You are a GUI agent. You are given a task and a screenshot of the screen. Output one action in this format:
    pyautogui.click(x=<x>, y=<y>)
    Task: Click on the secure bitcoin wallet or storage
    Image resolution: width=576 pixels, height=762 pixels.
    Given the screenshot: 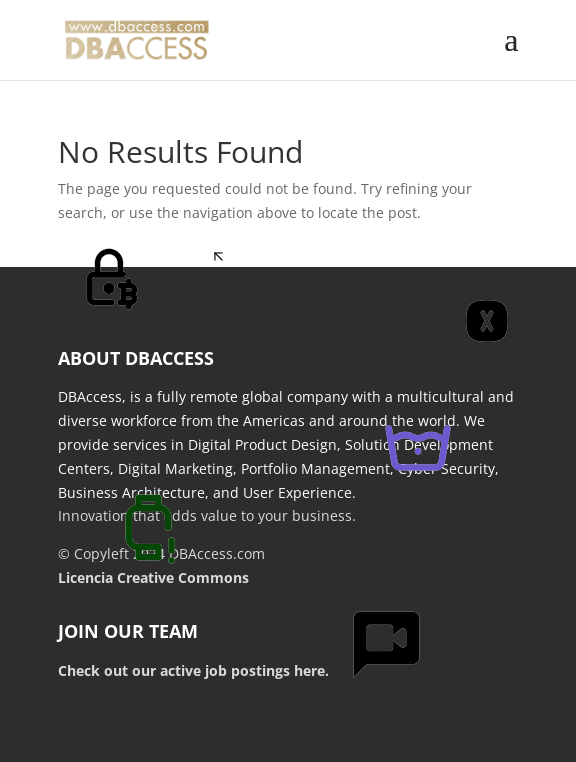 What is the action you would take?
    pyautogui.click(x=109, y=277)
    